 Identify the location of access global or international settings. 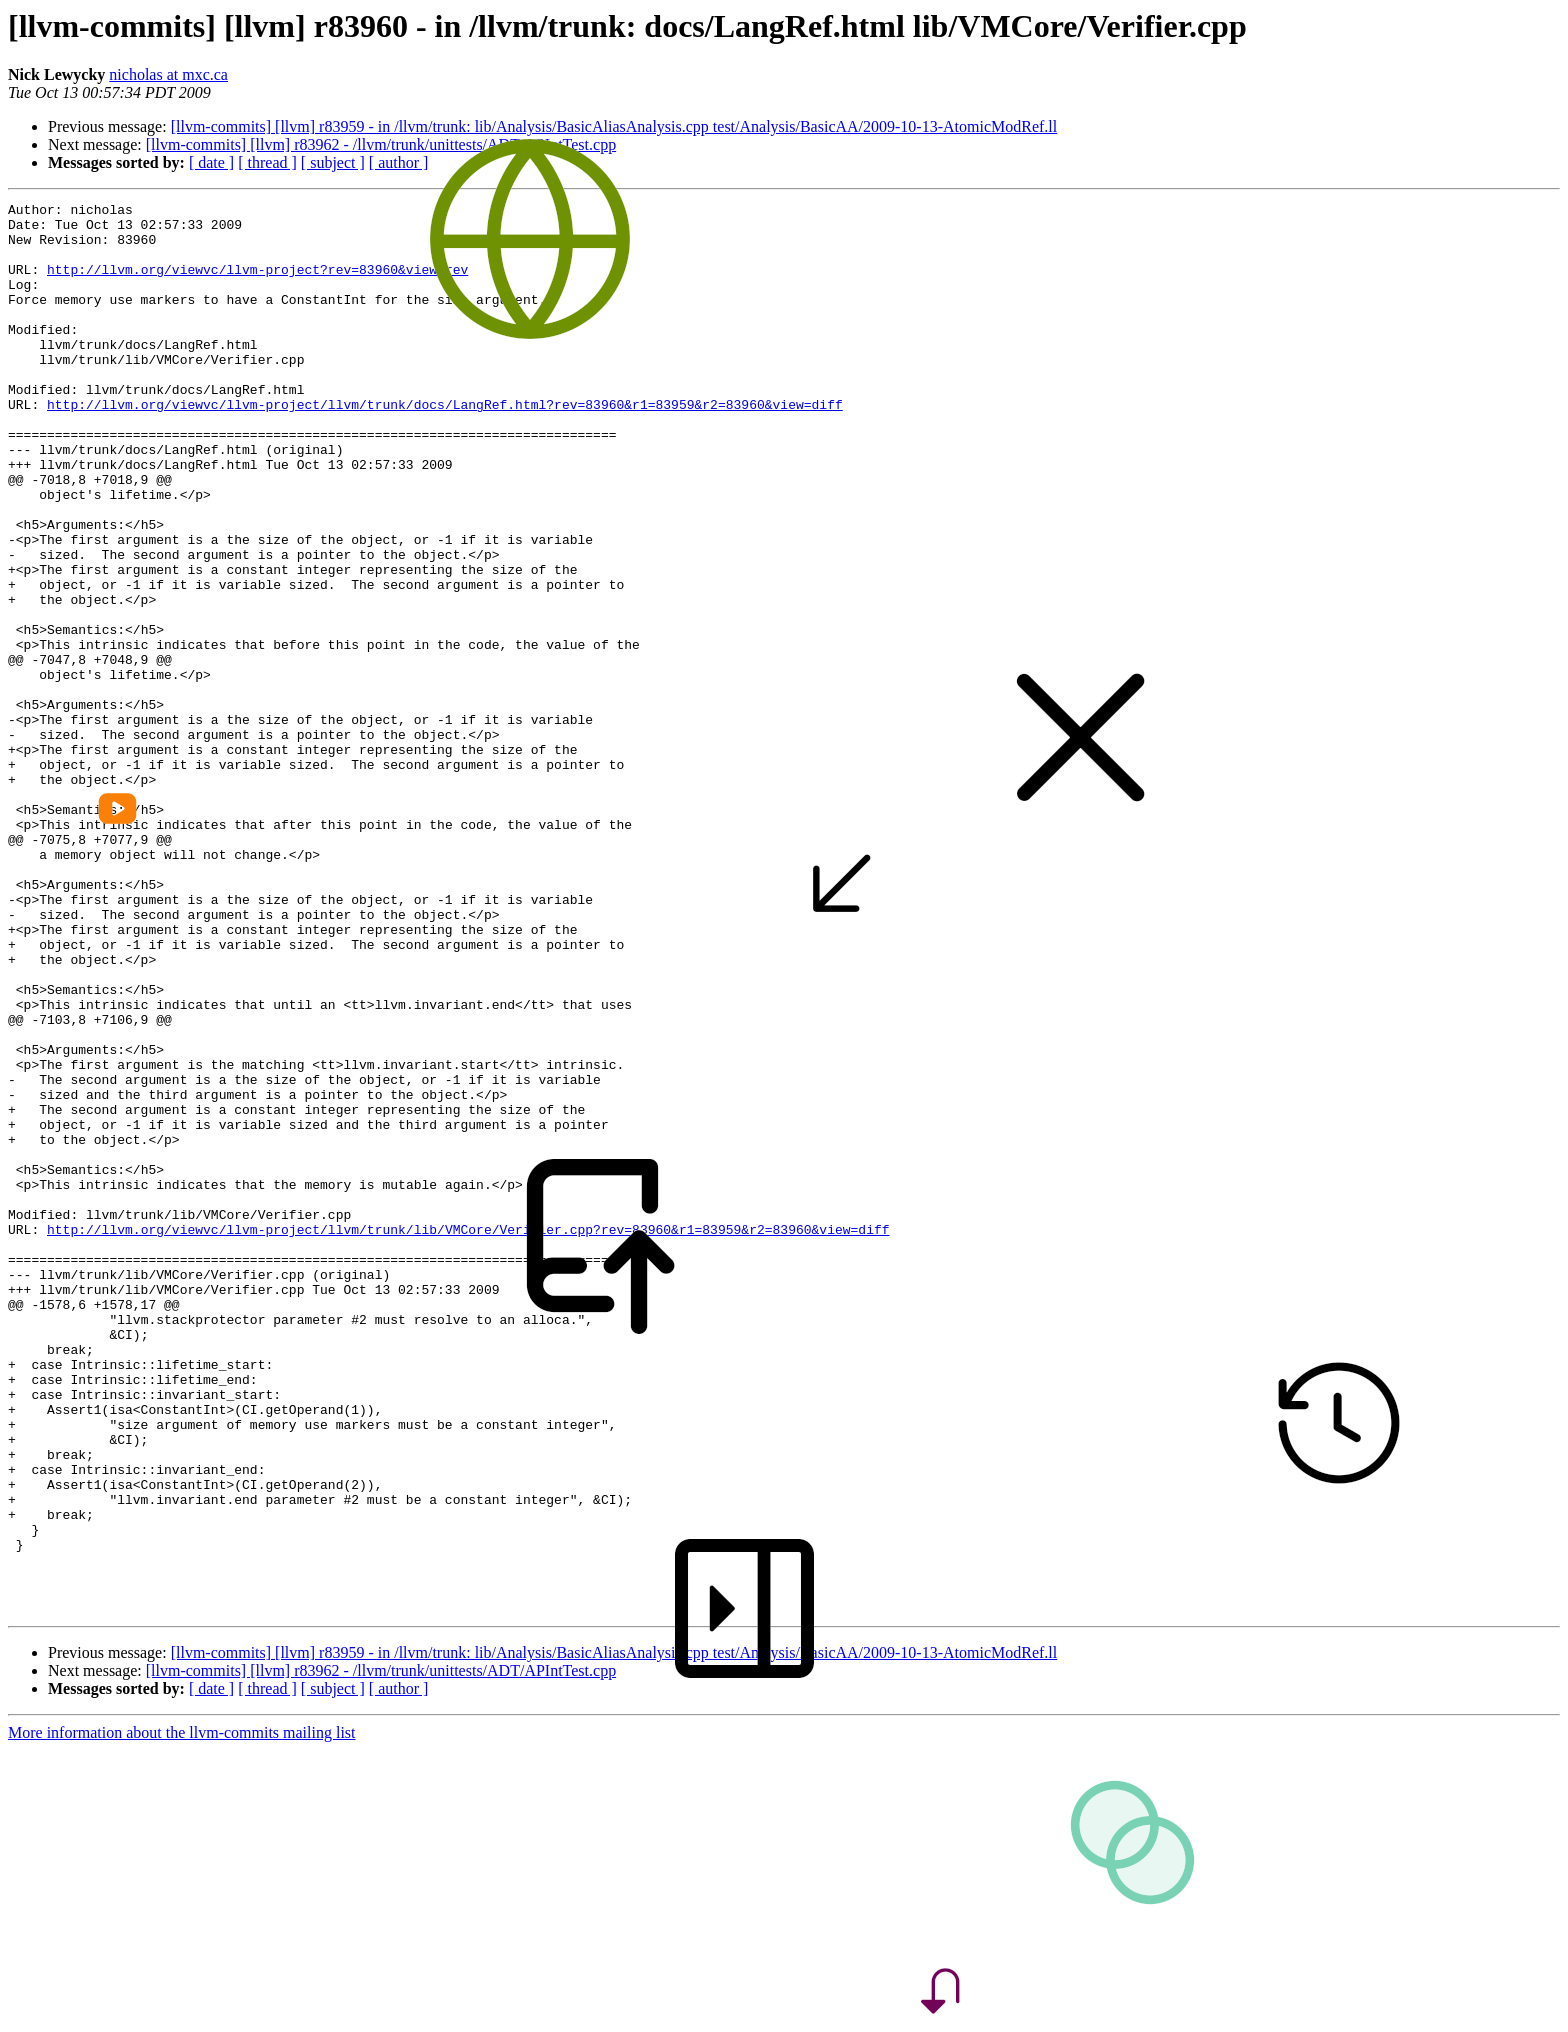
(530, 239).